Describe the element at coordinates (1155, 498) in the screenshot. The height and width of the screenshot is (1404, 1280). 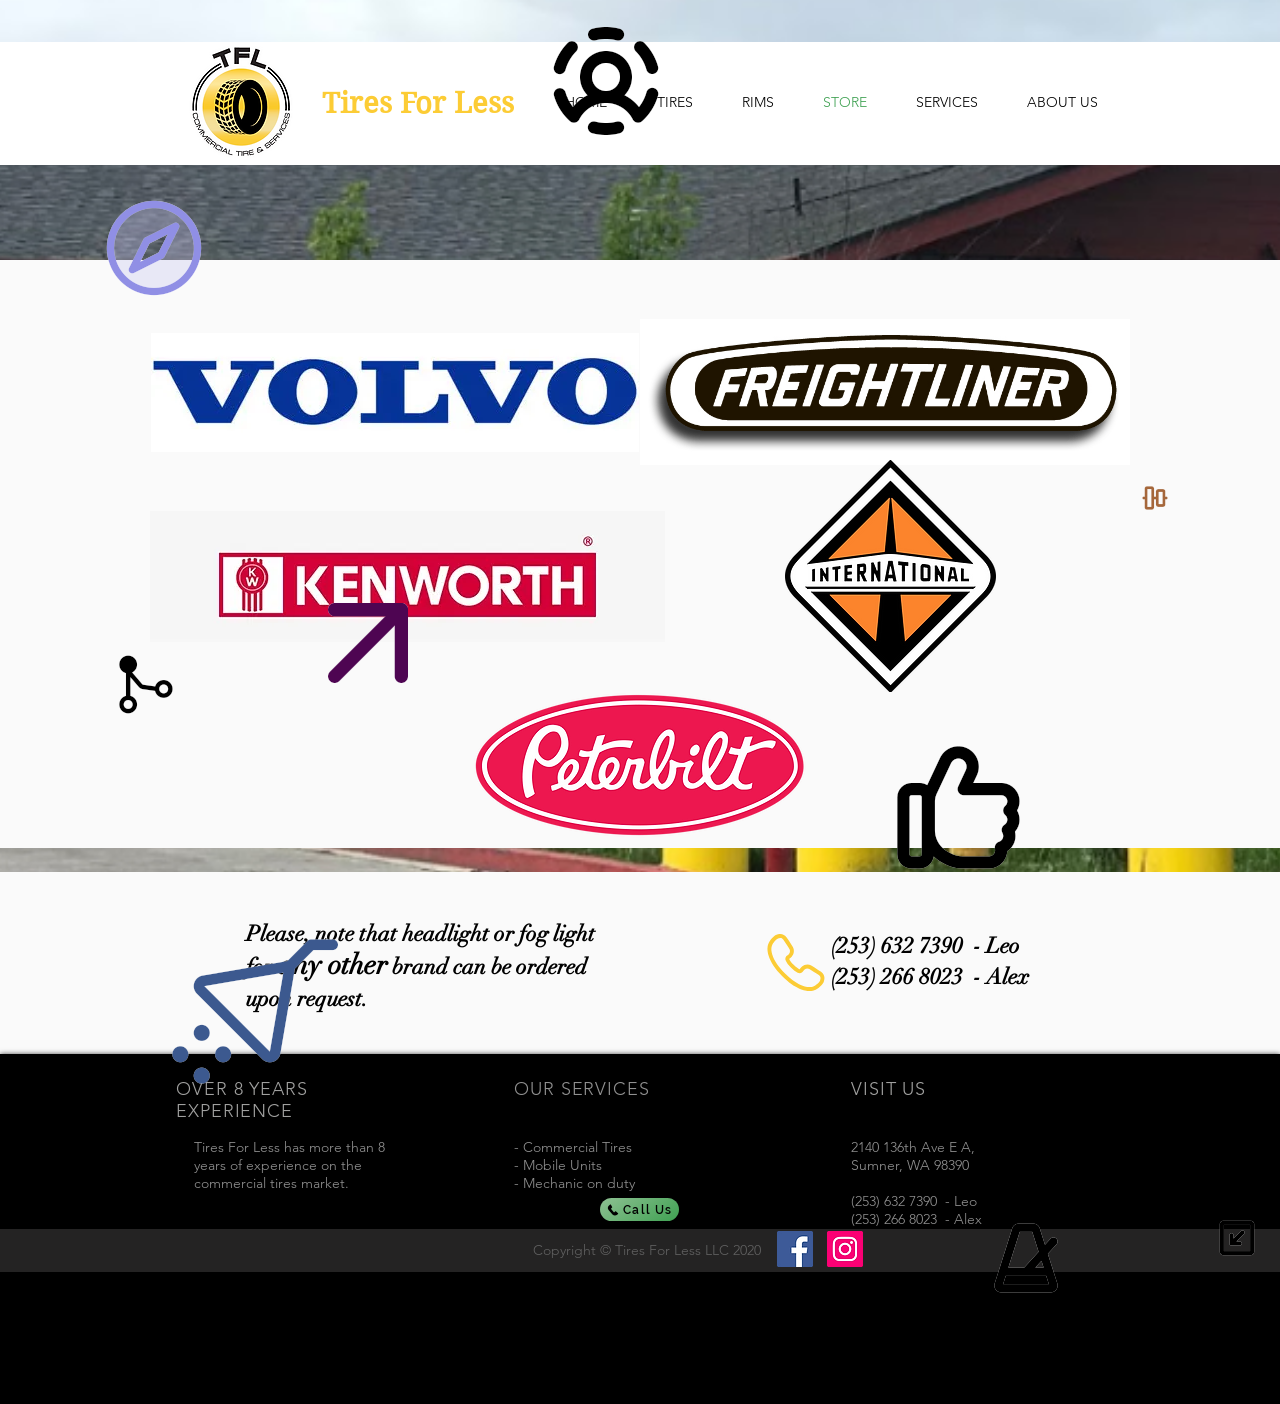
I see `align objects to vertical center` at that location.